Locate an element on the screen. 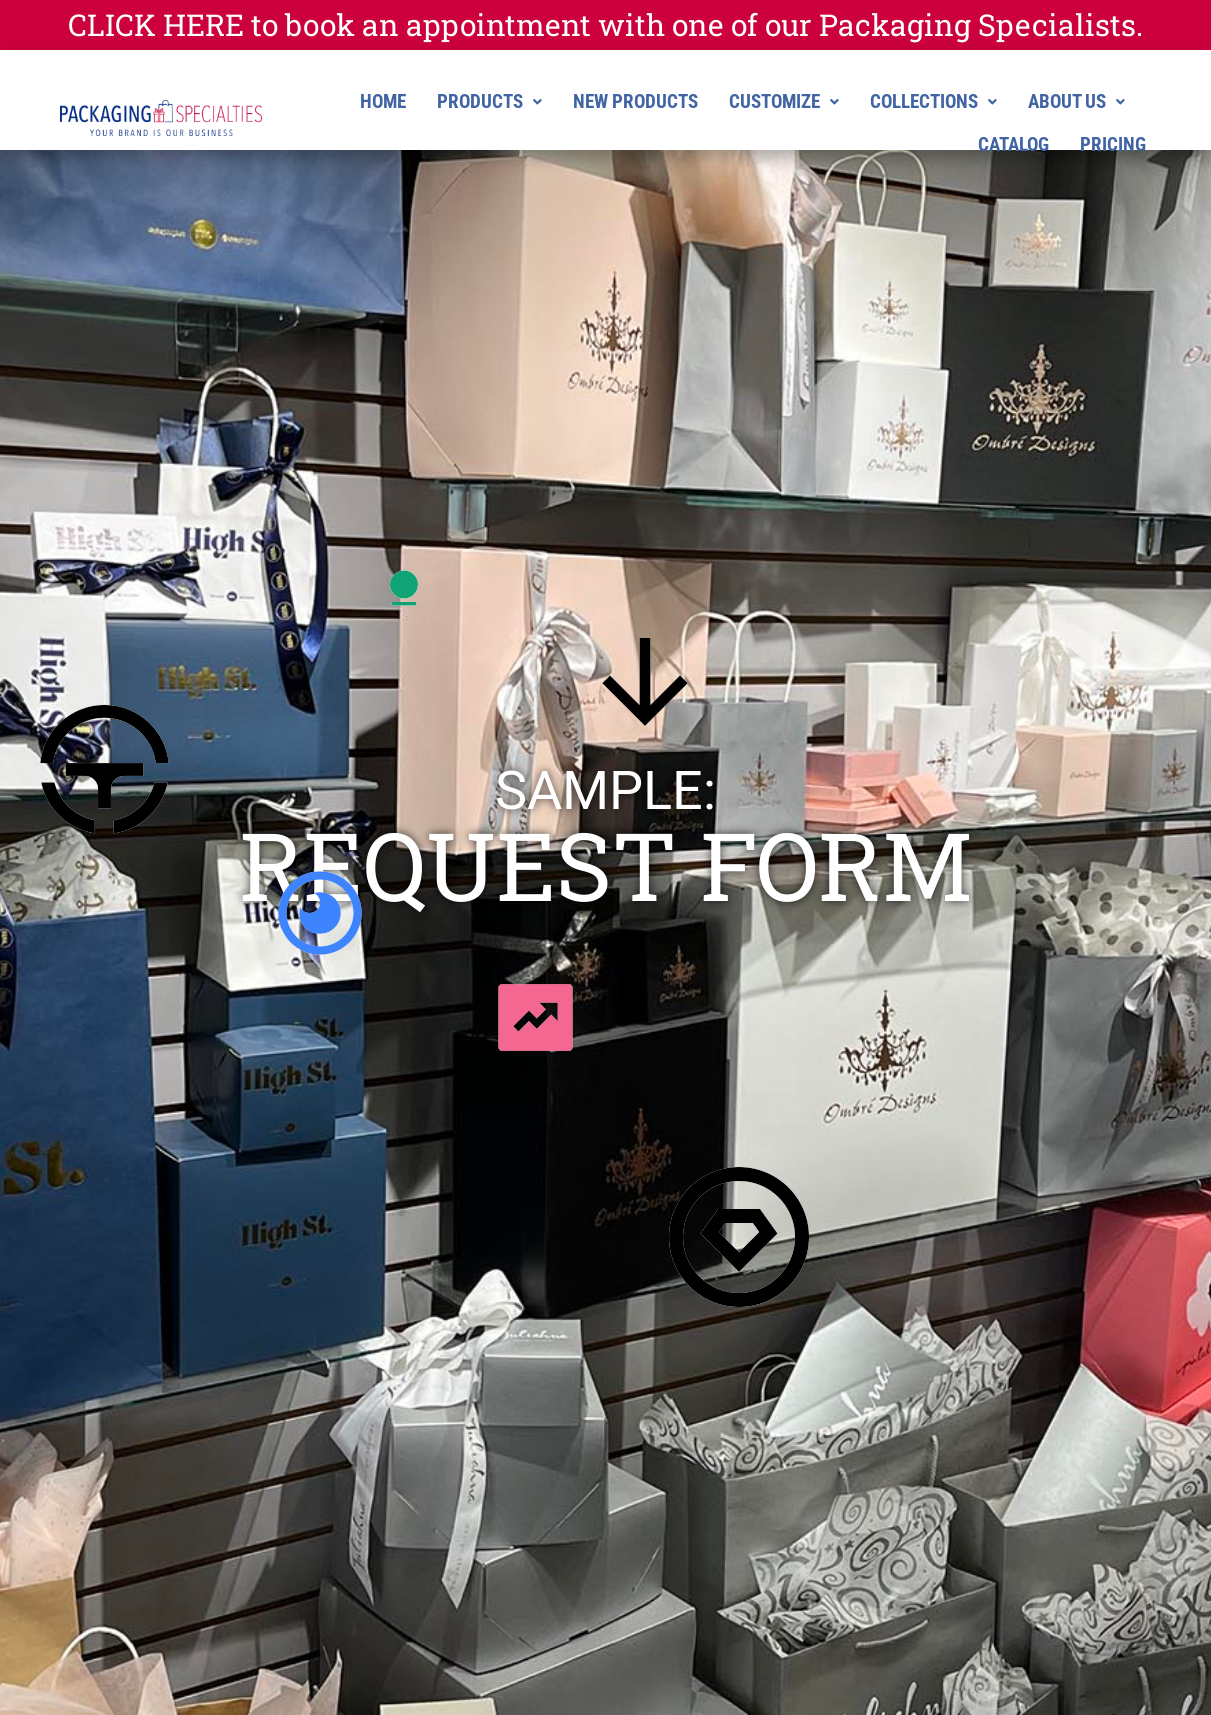 The image size is (1211, 1715). copper cryptocurrency or token indicator is located at coordinates (739, 1237).